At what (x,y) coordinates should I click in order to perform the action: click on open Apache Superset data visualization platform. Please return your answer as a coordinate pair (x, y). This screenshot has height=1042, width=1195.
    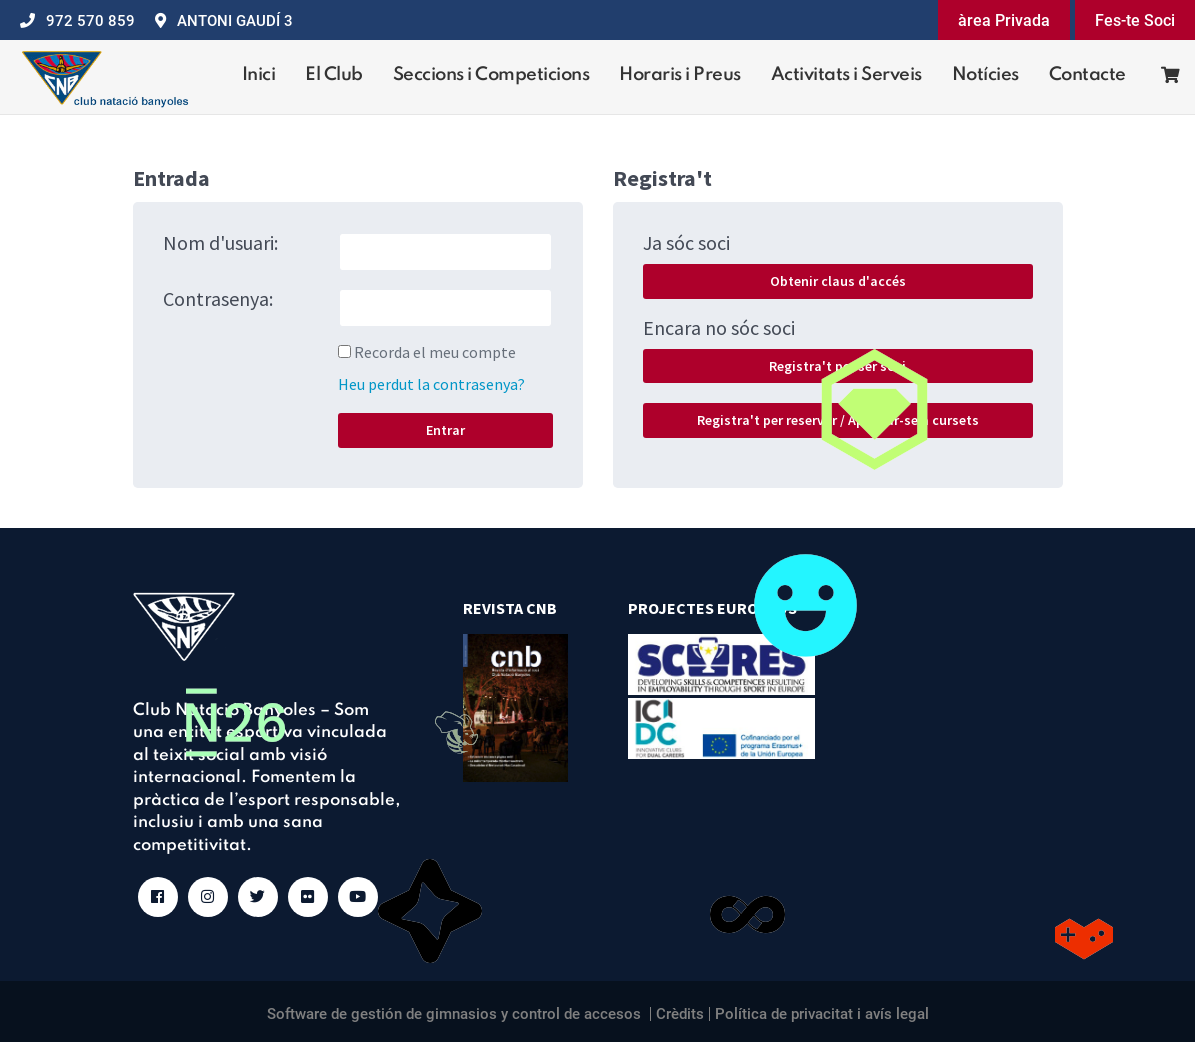
    Looking at the image, I should click on (747, 914).